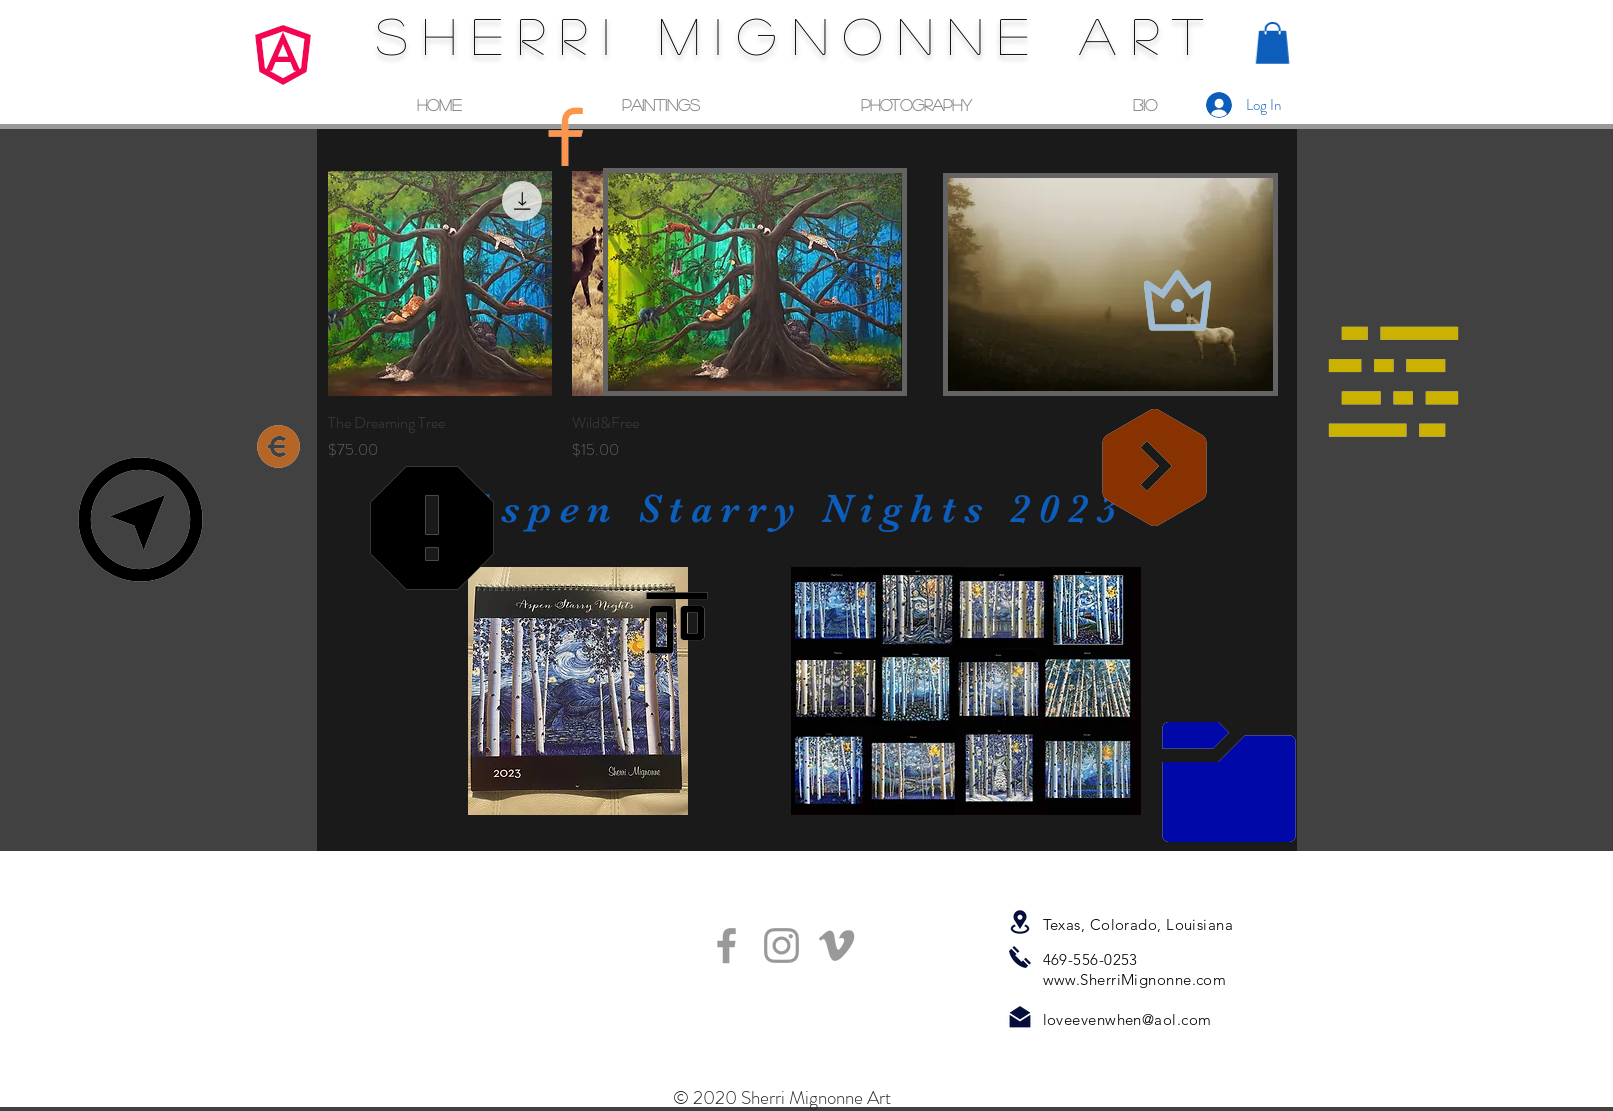 Image resolution: width=1613 pixels, height=1111 pixels. Describe the element at coordinates (1177, 302) in the screenshot. I see `indicates VIP or premium membership status` at that location.